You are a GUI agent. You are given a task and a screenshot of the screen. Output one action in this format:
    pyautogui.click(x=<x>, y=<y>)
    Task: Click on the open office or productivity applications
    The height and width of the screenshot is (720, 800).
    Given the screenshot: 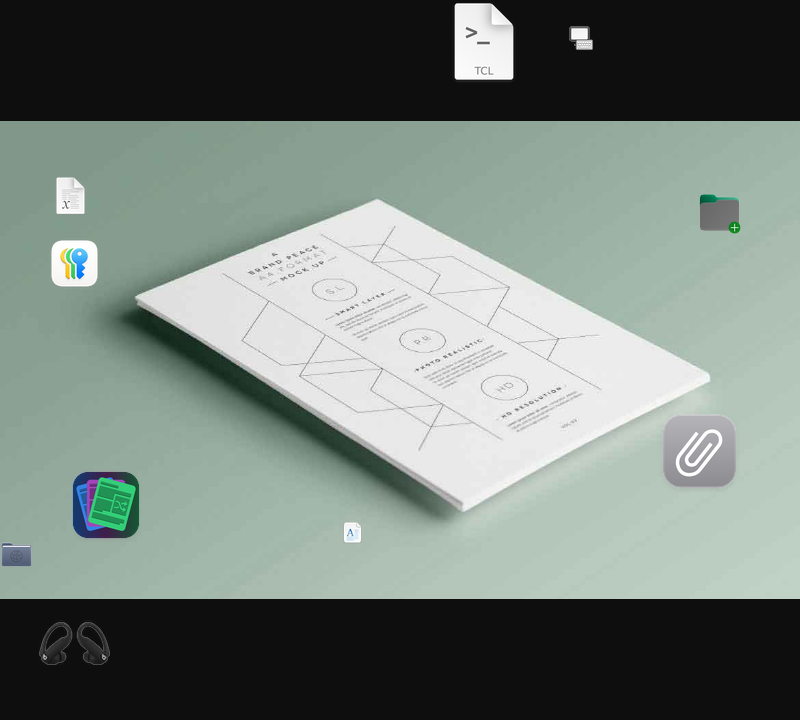 What is the action you would take?
    pyautogui.click(x=699, y=452)
    